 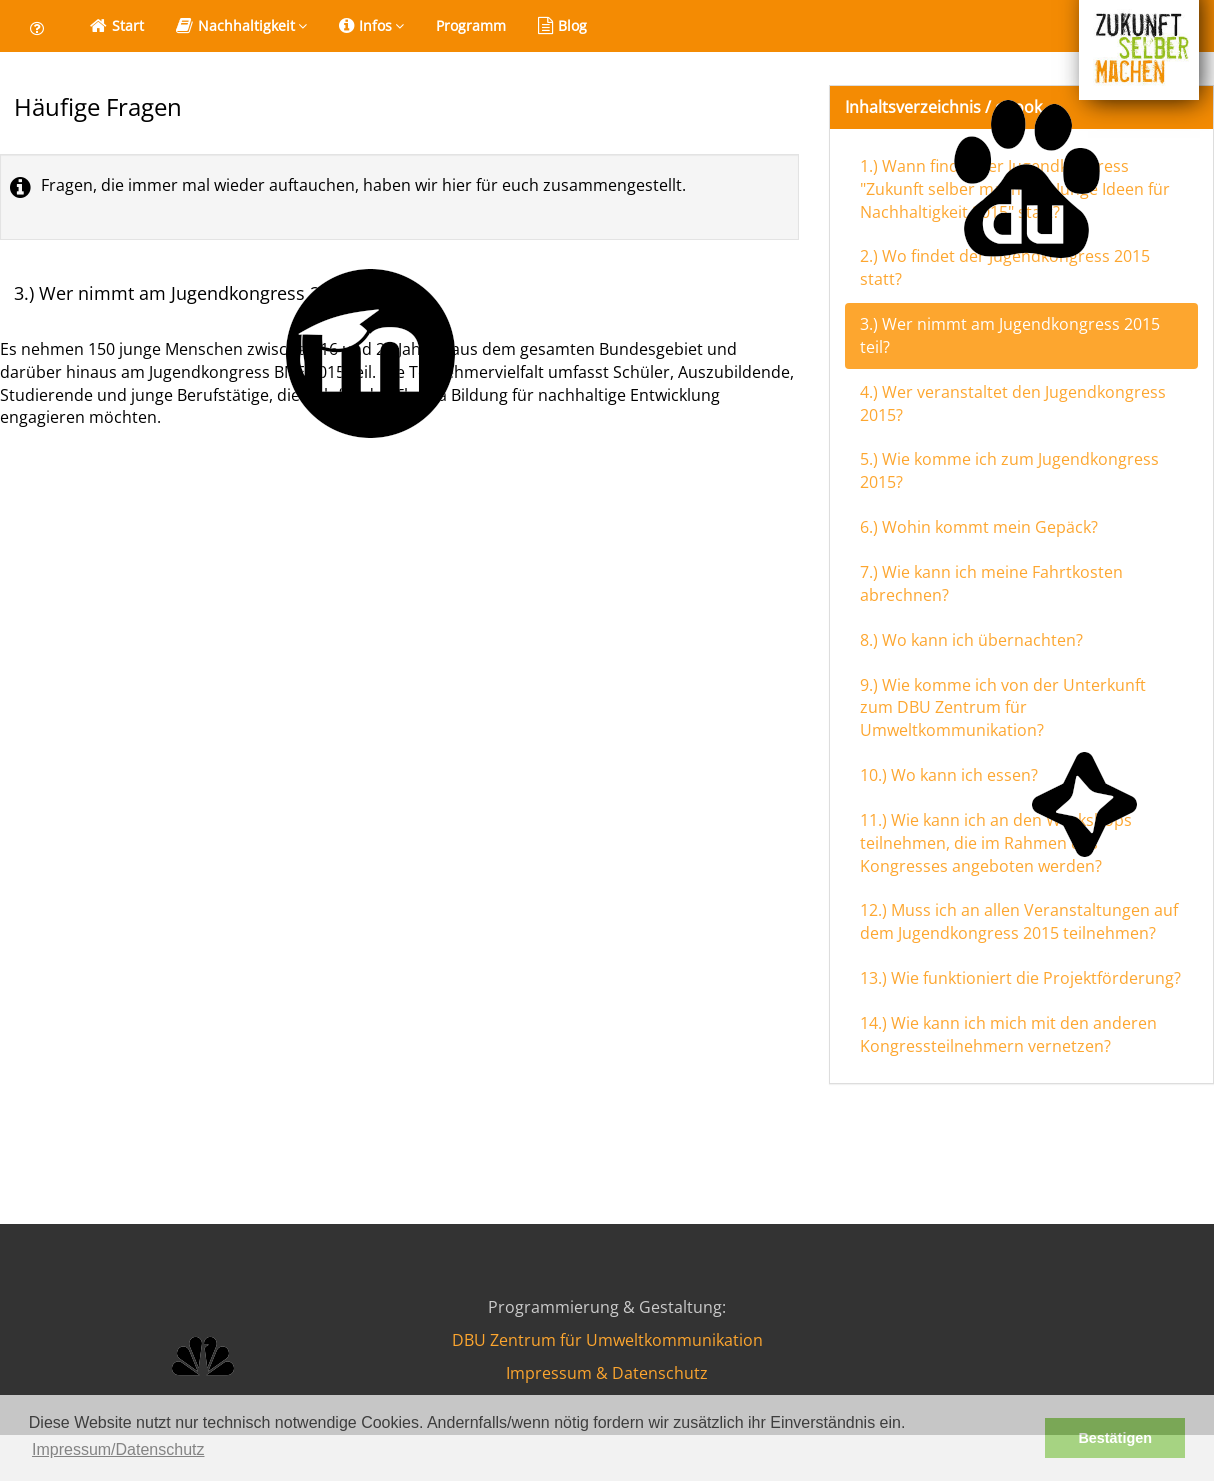 What do you see at coordinates (203, 1356) in the screenshot?
I see `NBC network branding or logo` at bounding box center [203, 1356].